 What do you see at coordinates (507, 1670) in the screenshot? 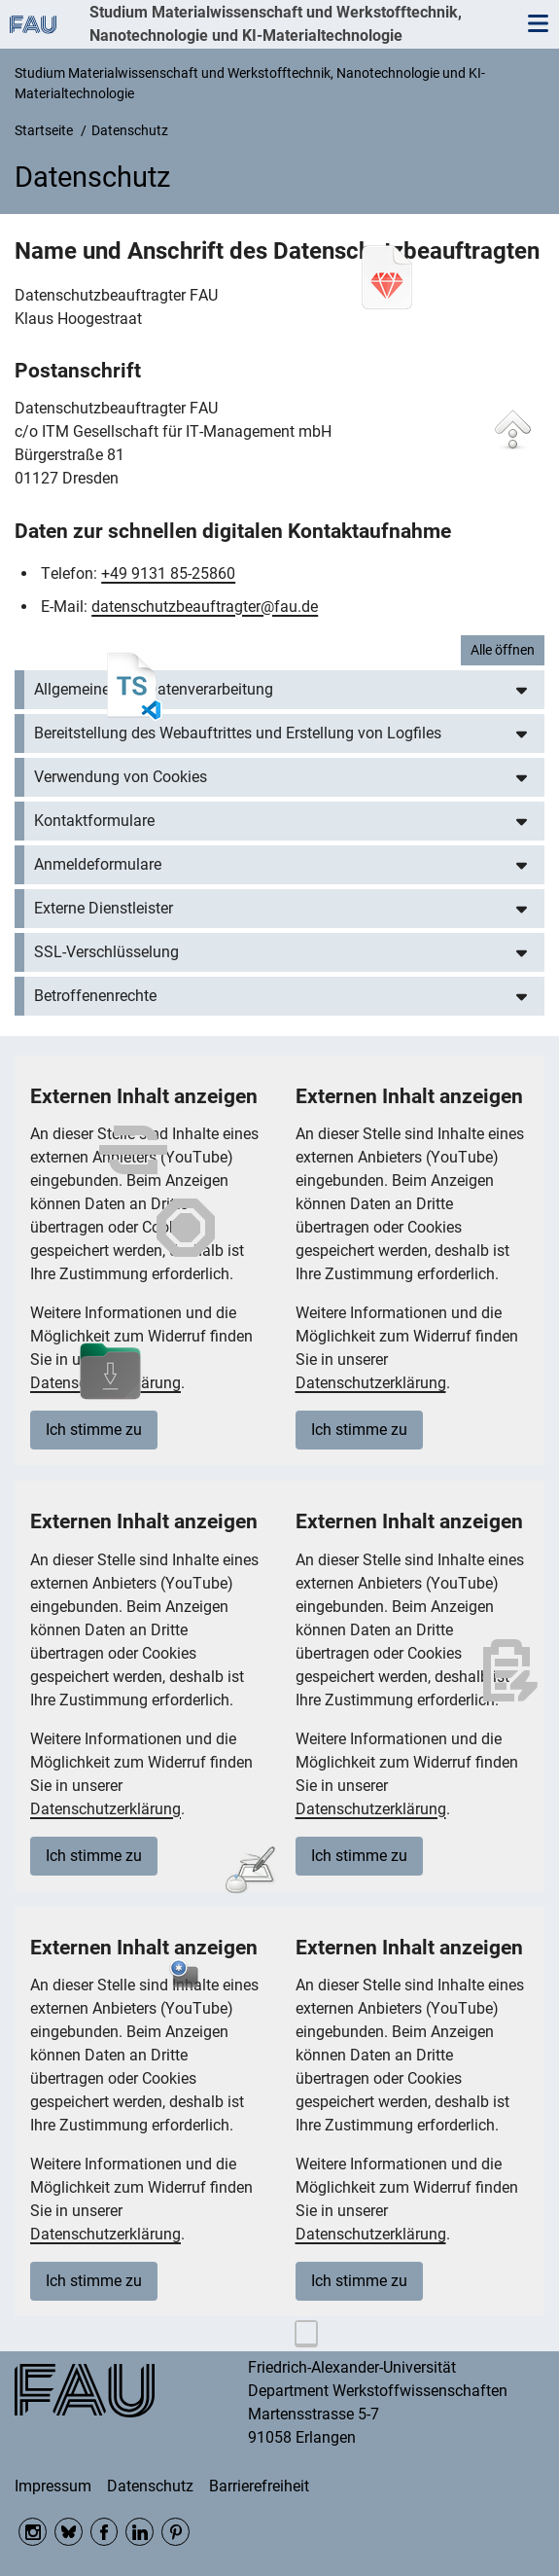
I see `battery fully charged and currently charging` at bounding box center [507, 1670].